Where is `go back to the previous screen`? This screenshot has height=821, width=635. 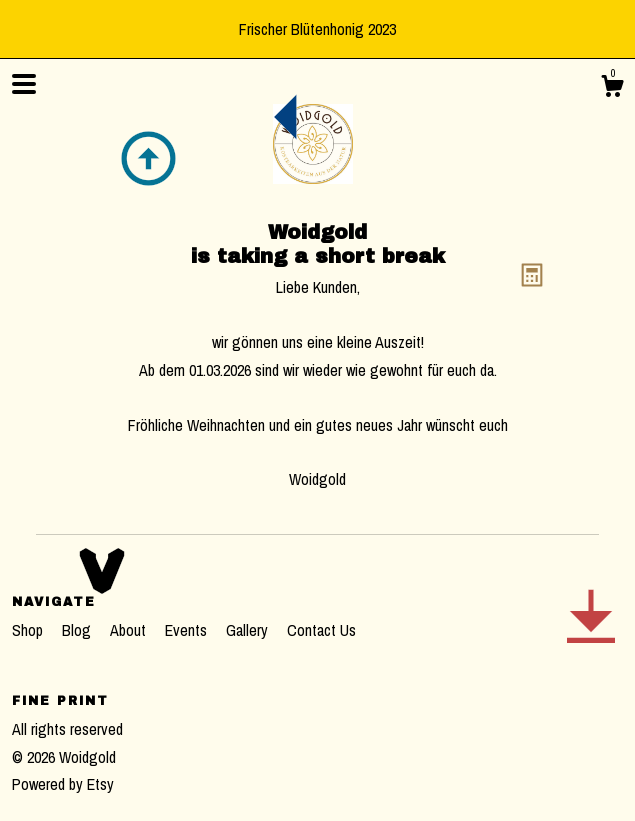 go back to the previous screen is located at coordinates (289, 117).